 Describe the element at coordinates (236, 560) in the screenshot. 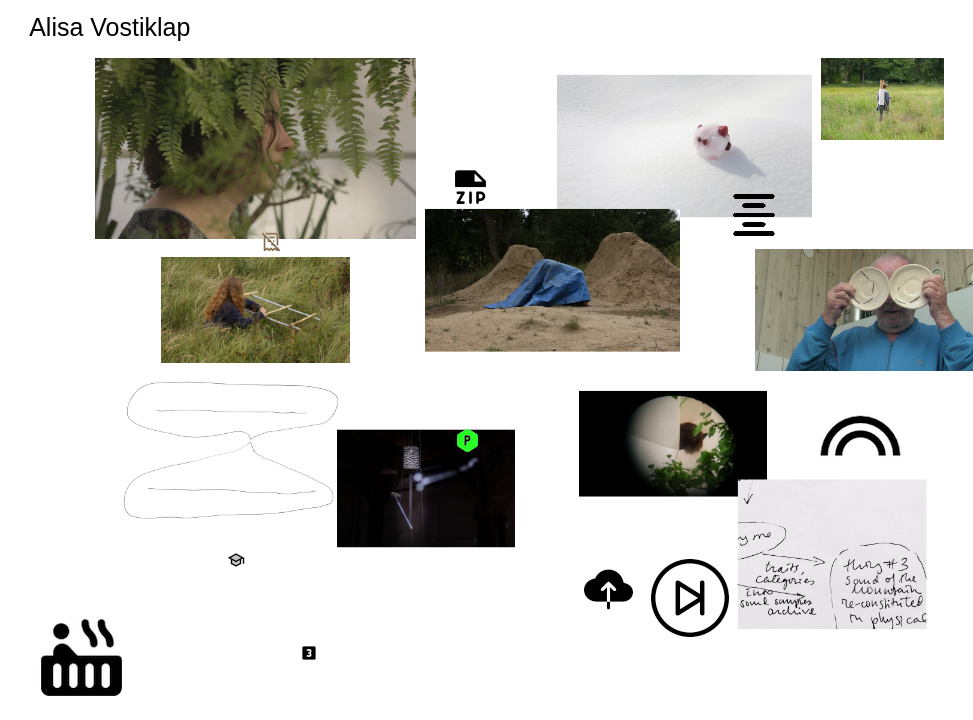

I see `access education or school-related features` at that location.